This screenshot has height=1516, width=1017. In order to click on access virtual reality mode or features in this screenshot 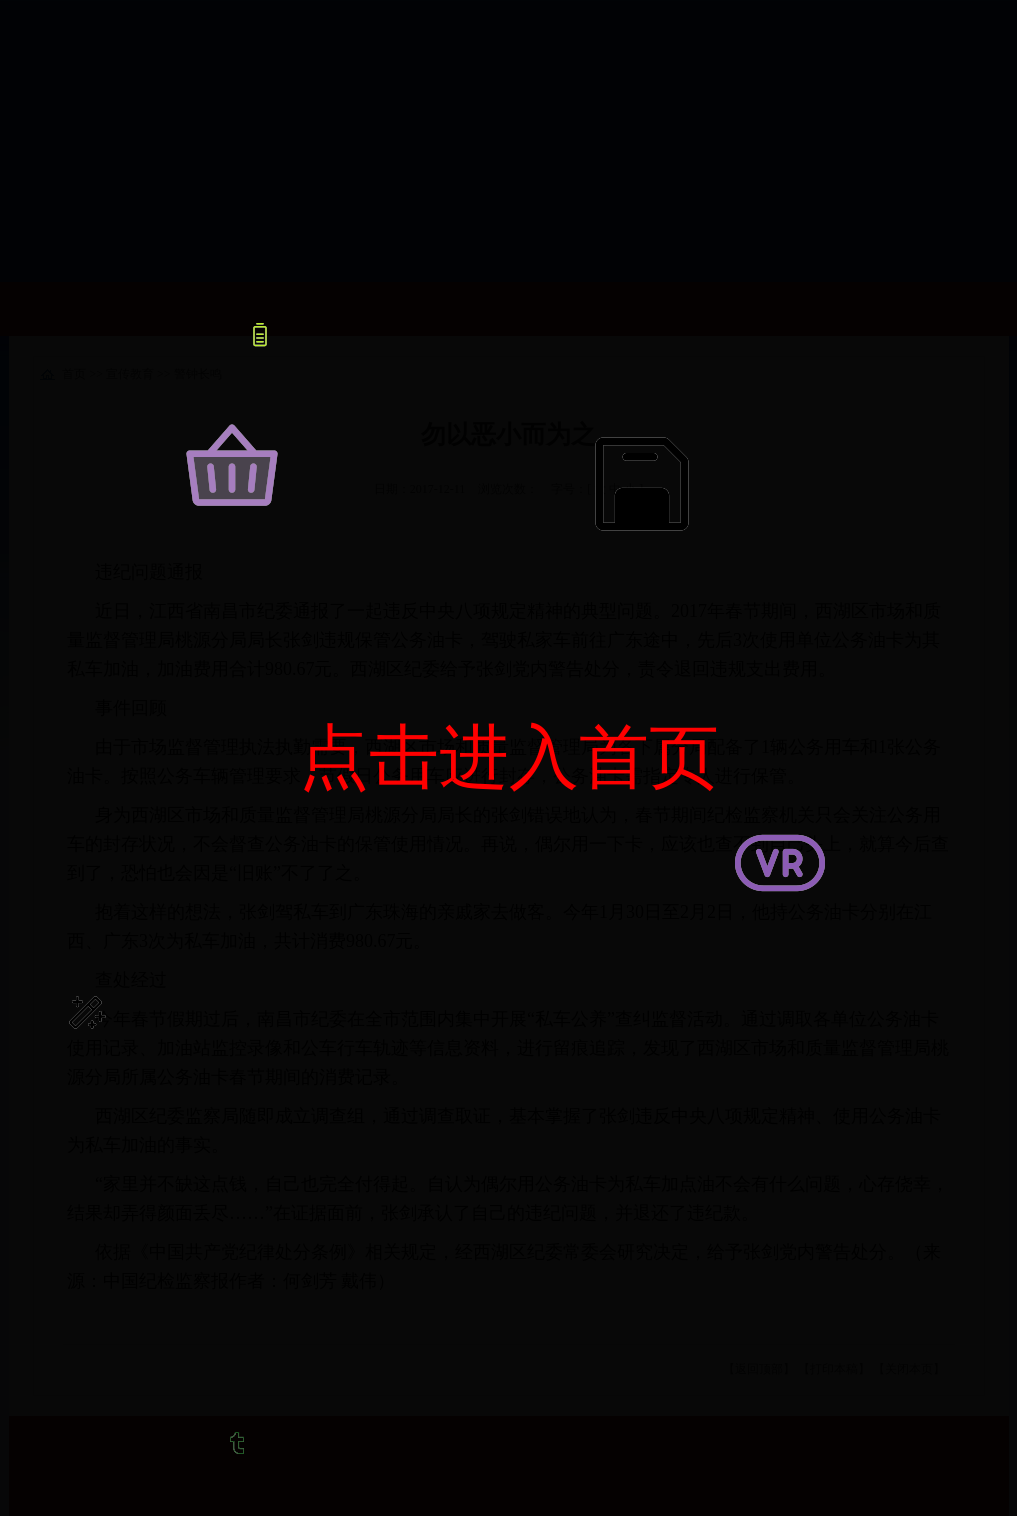, I will do `click(780, 863)`.